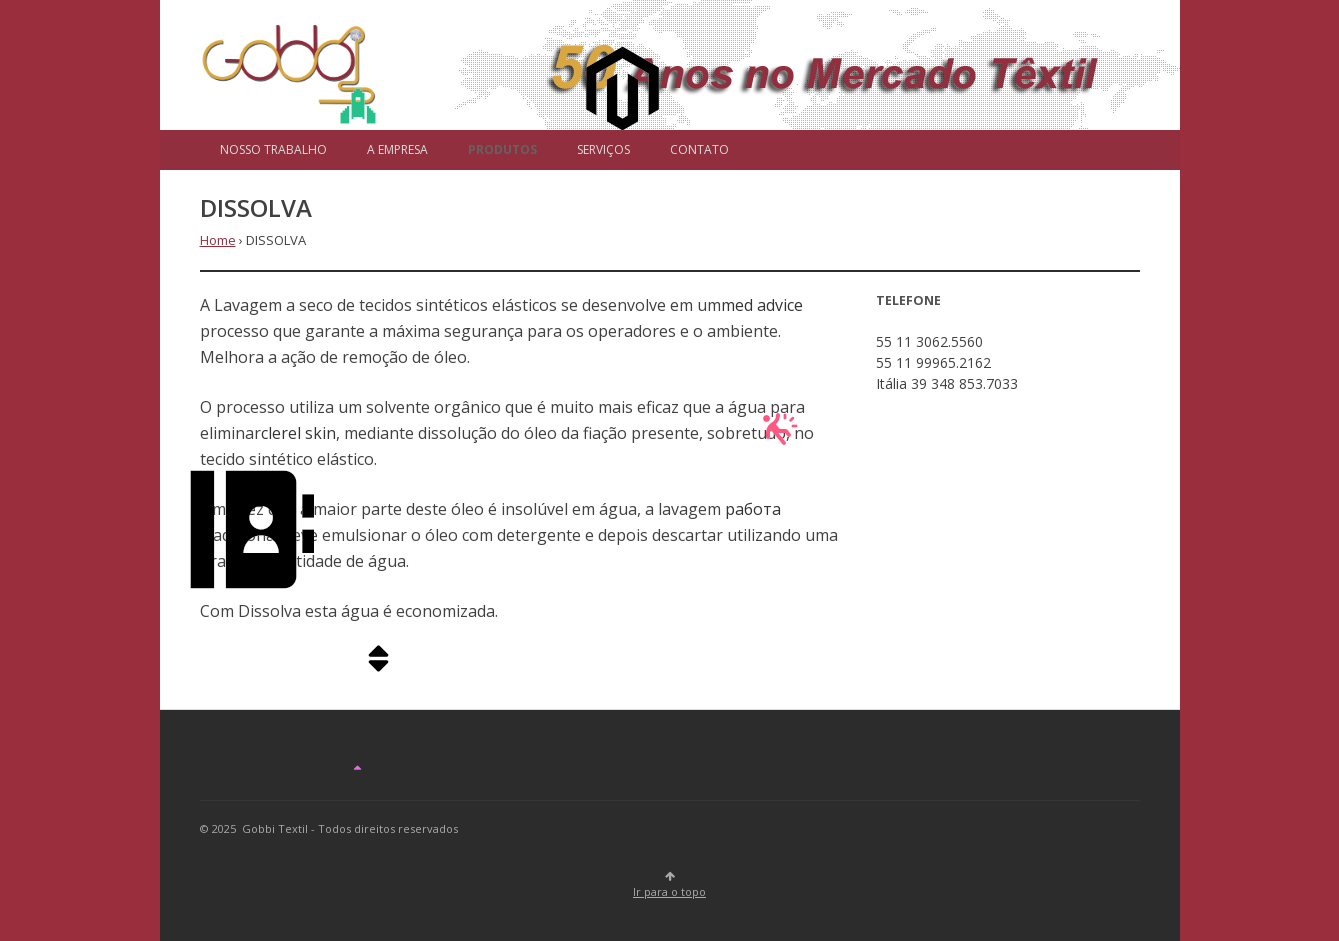 This screenshot has height=941, width=1339. What do you see at coordinates (358, 106) in the screenshot?
I see `space awesome brand logo` at bounding box center [358, 106].